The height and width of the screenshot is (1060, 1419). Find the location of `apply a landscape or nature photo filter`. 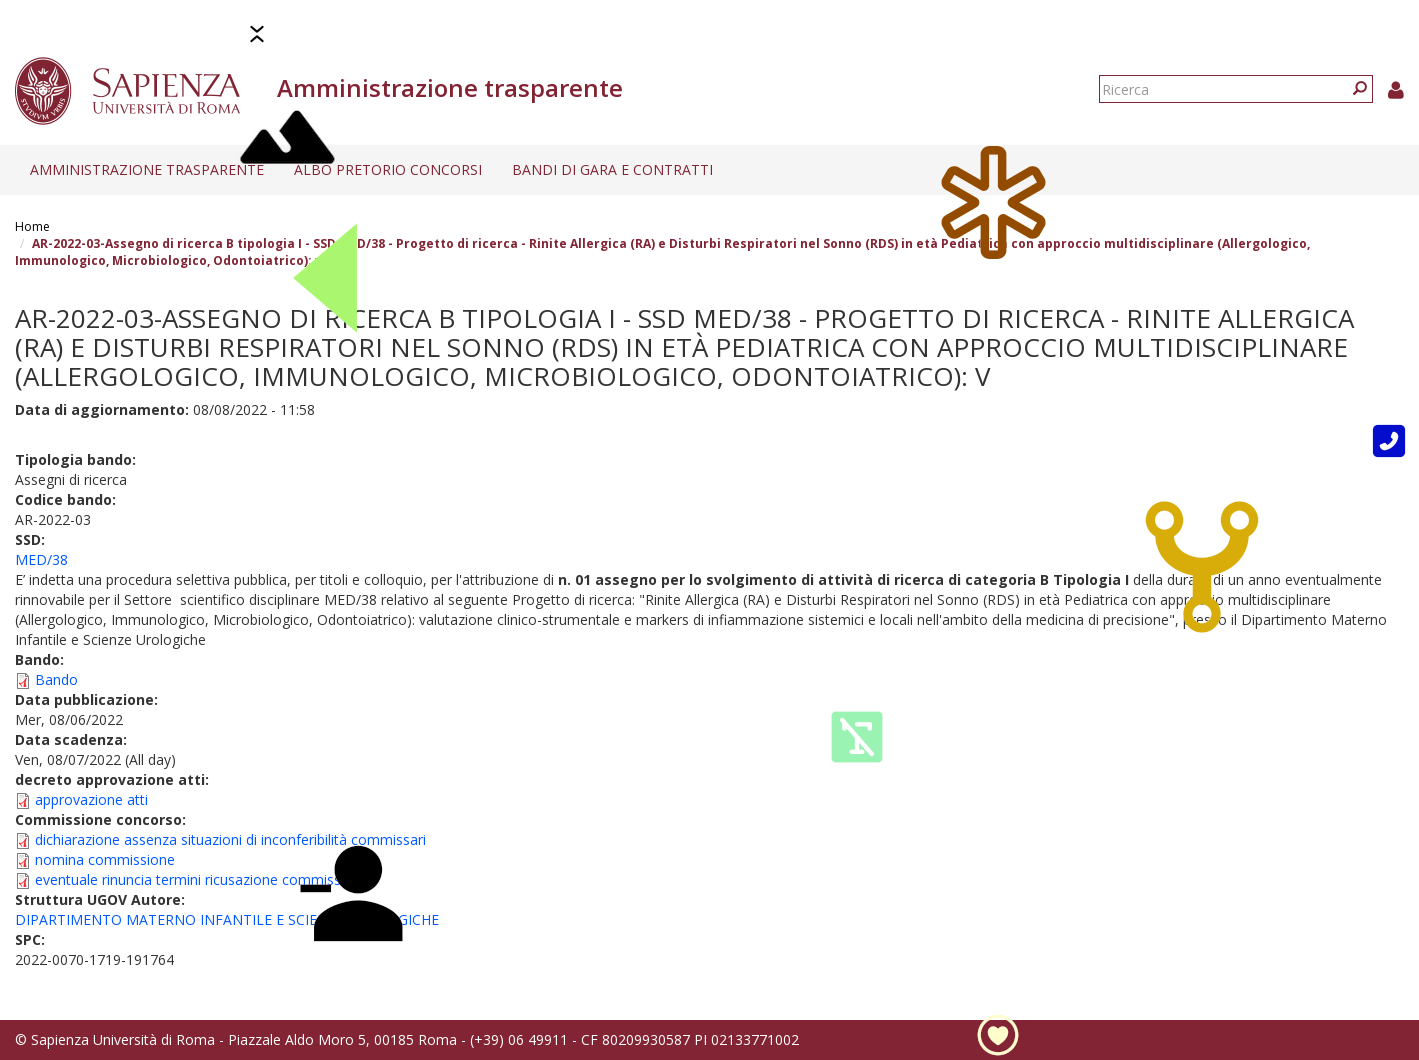

apply a landscape or nature photo filter is located at coordinates (287, 135).